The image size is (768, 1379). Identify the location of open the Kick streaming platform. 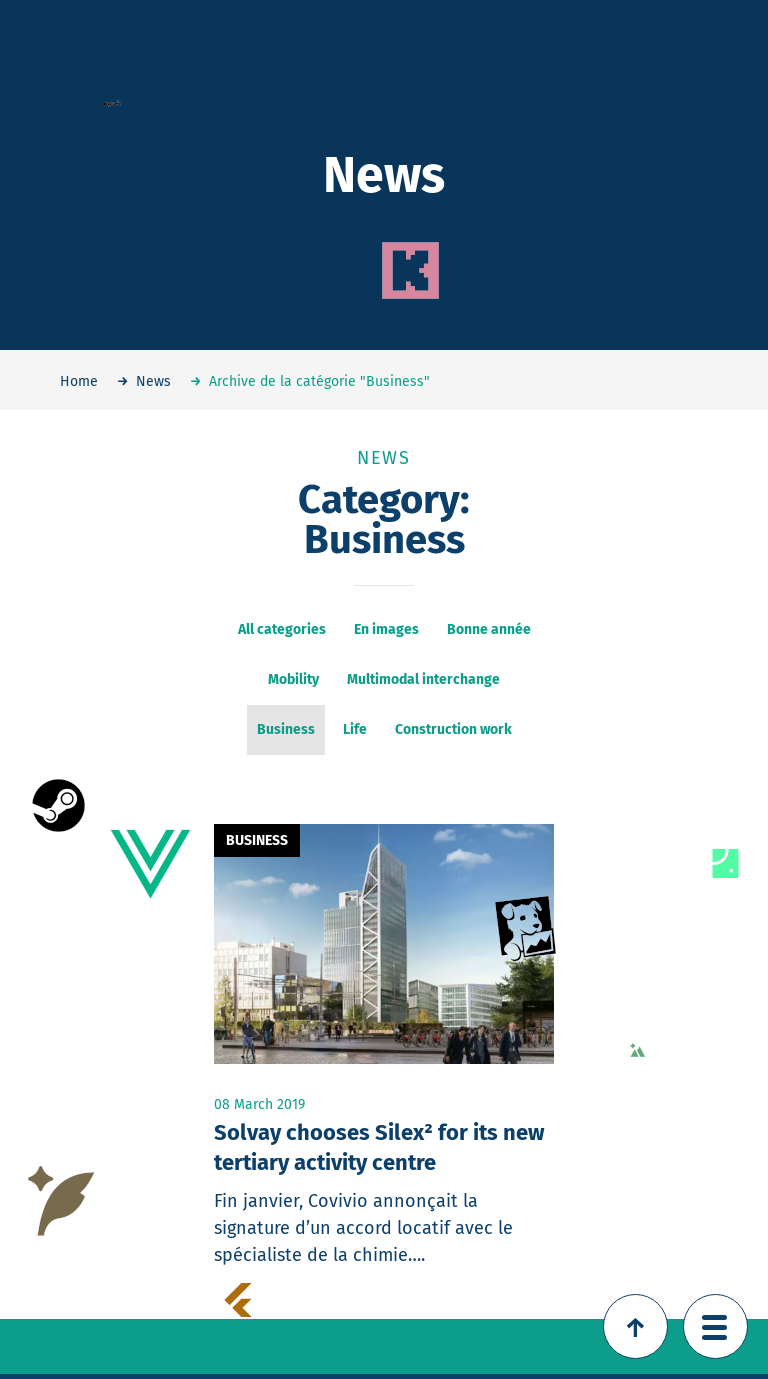
(410, 270).